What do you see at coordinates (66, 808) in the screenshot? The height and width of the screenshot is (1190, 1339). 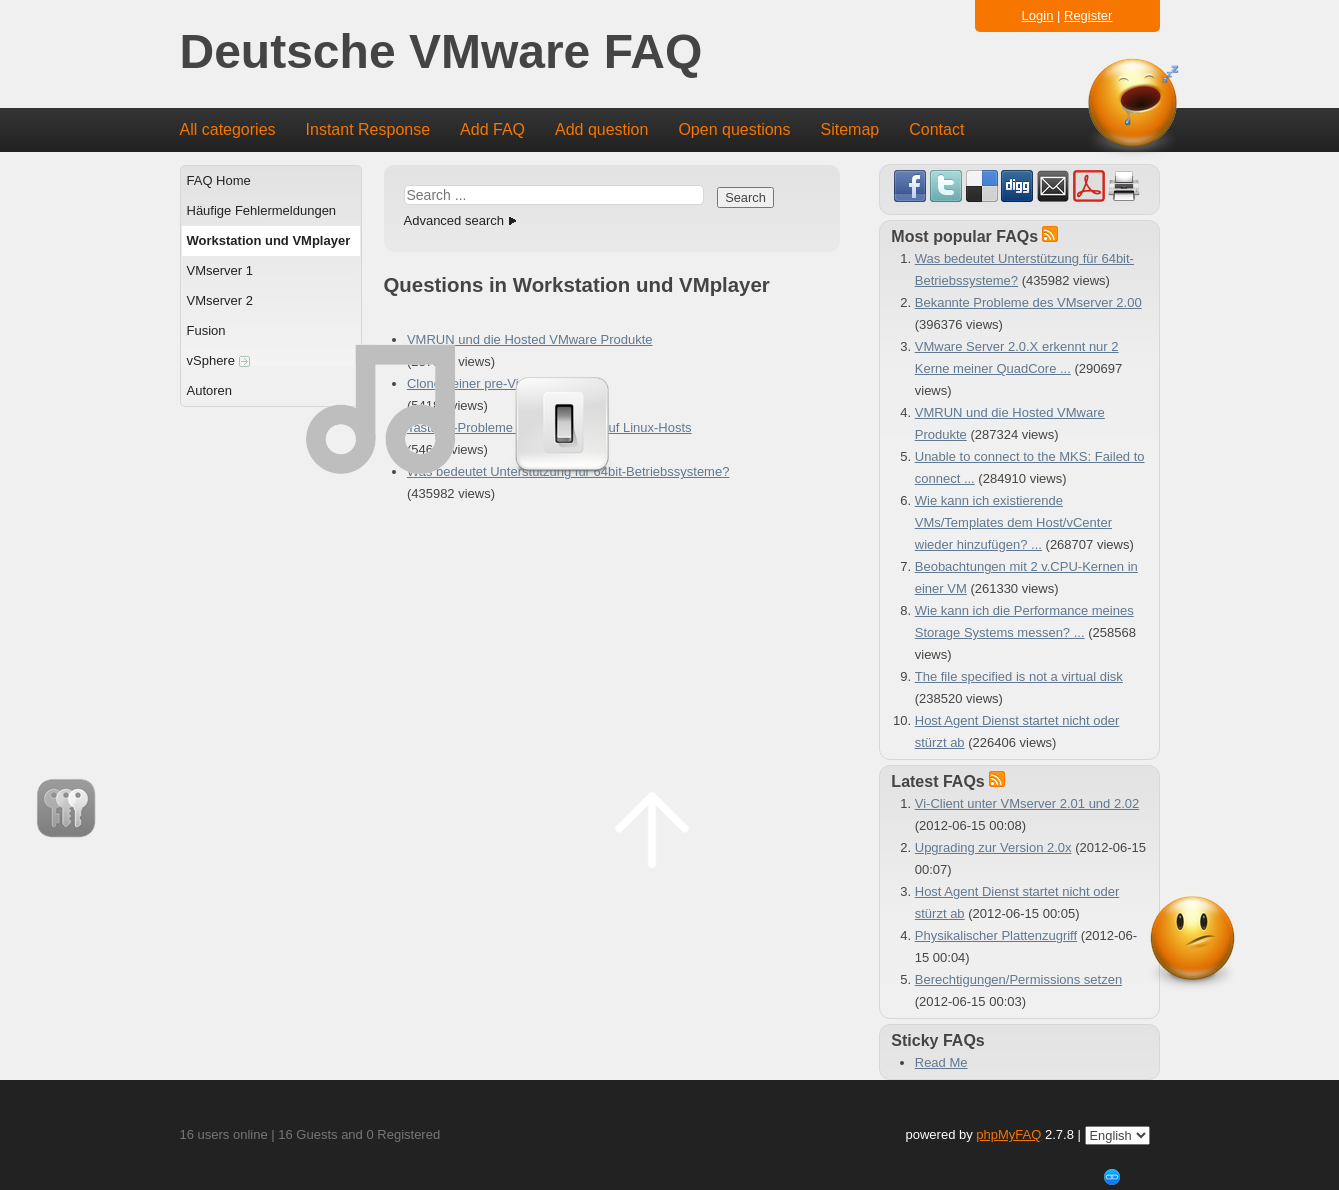 I see `open the passwords app to manage saved credentials` at bounding box center [66, 808].